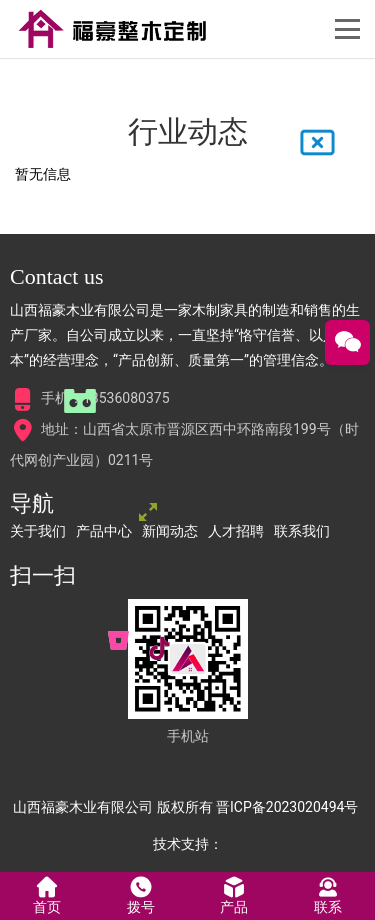 This screenshot has width=375, height=920. I want to click on simplybuilt brand logo, so click(80, 401).